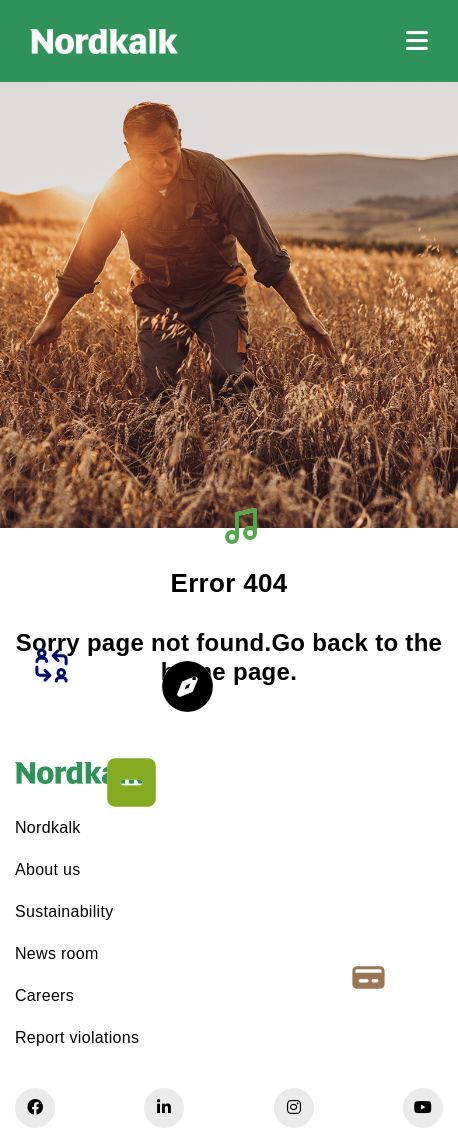 The width and height of the screenshot is (458, 1144). What do you see at coordinates (131, 782) in the screenshot?
I see `remove or delete an item` at bounding box center [131, 782].